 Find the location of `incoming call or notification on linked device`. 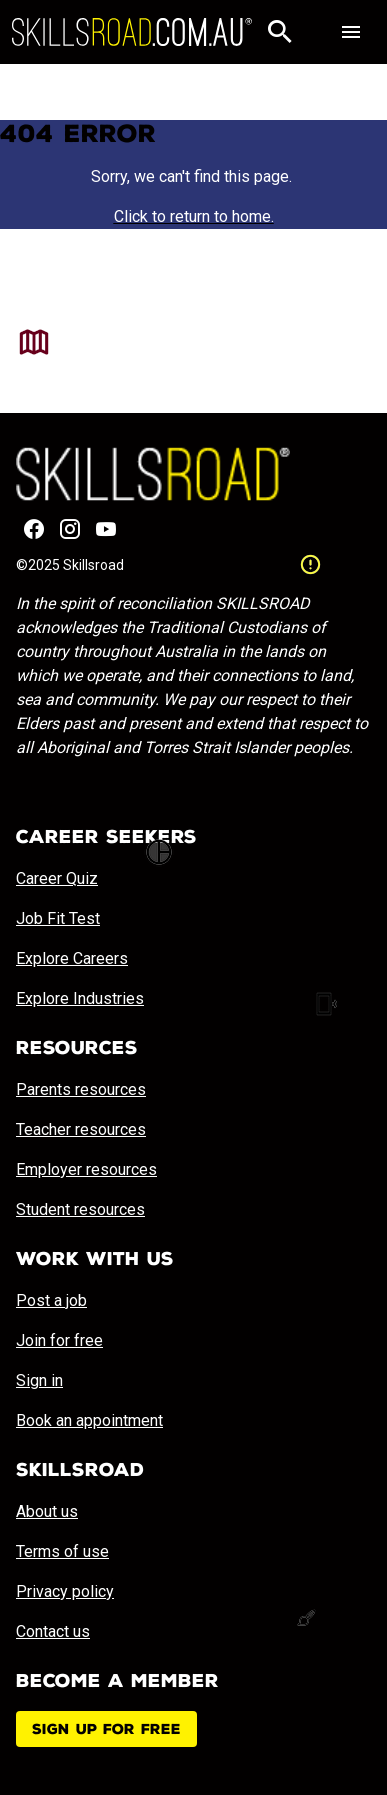

incoming call or notification on linked device is located at coordinates (327, 1004).